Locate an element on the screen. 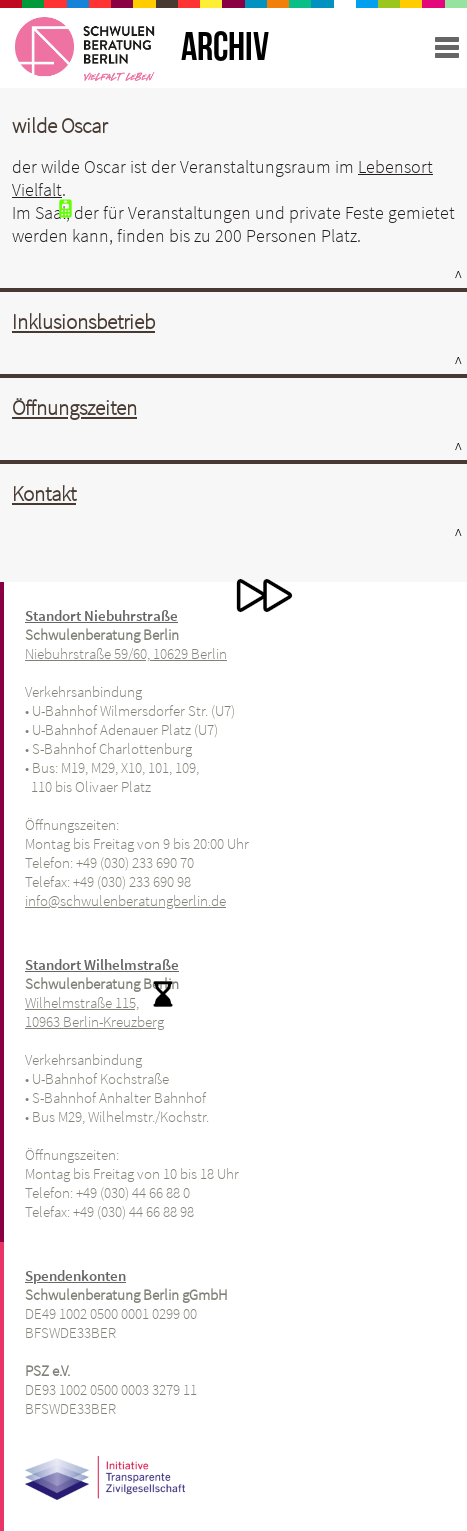 The image size is (467, 1531). call using a classic mobile phone is located at coordinates (65, 208).